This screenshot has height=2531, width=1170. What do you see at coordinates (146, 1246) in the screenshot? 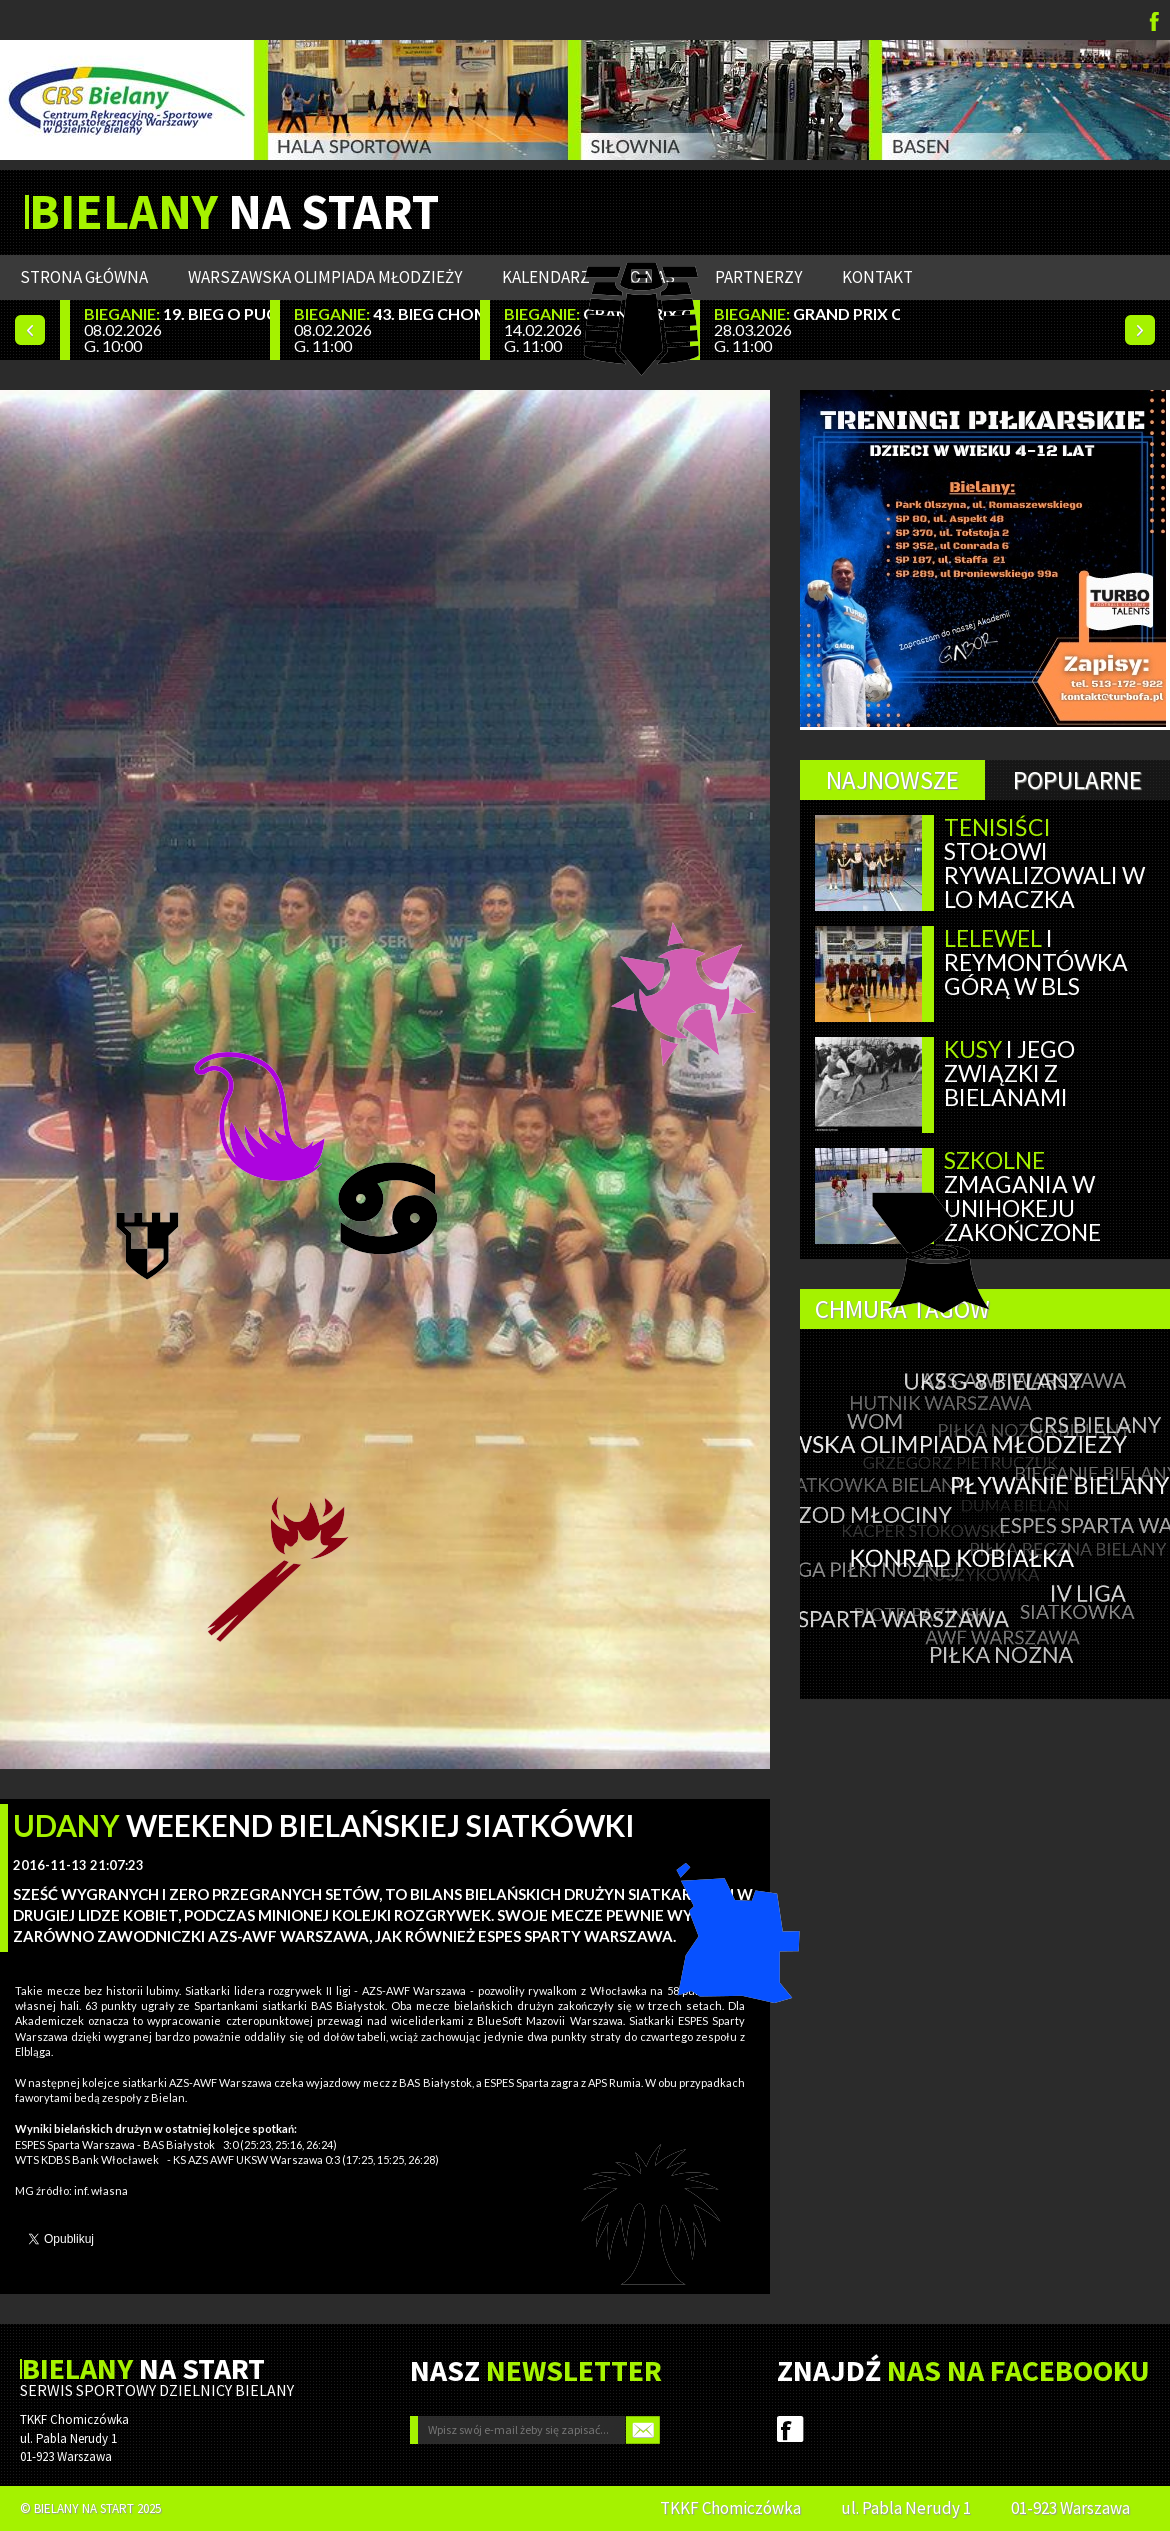
I see `activate shield or defense mode` at bounding box center [146, 1246].